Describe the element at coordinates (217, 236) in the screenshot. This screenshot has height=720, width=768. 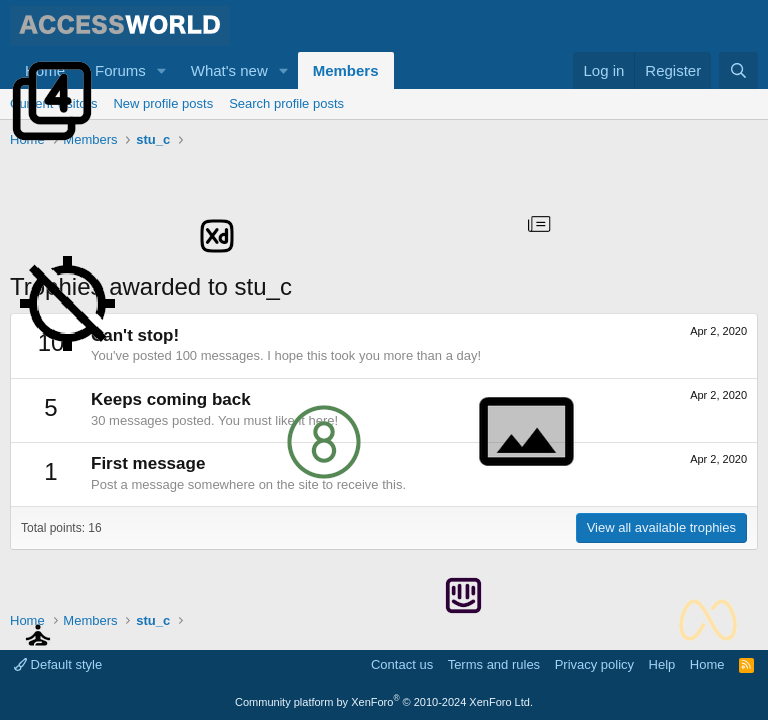
I see `open Adobe XD application` at that location.